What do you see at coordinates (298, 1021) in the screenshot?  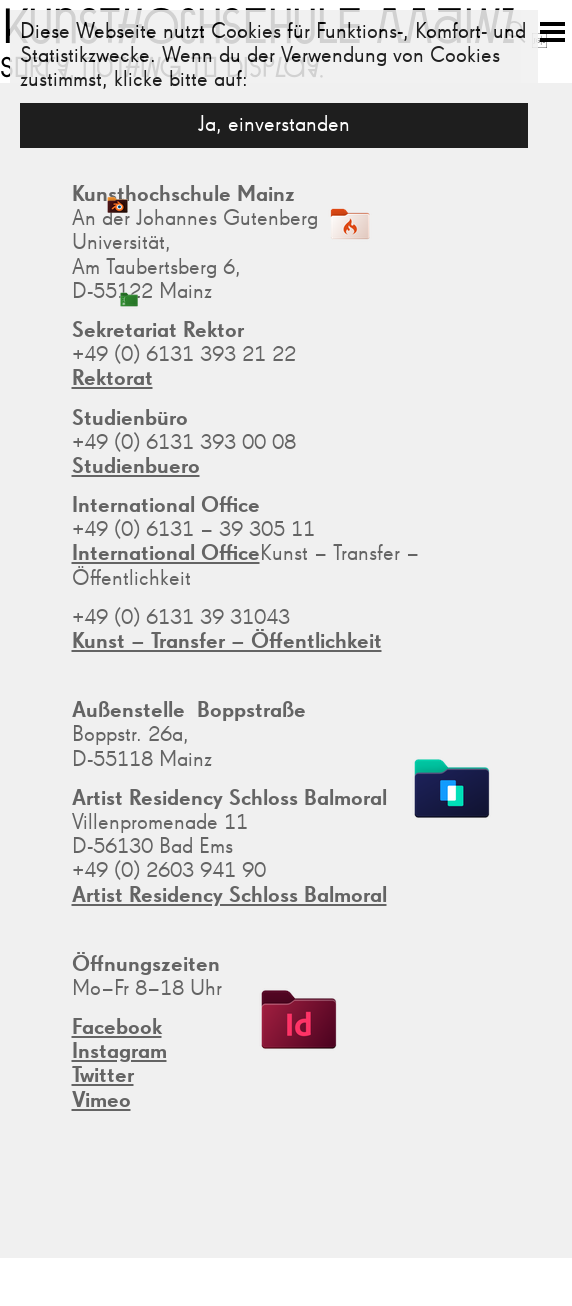 I see `folder containing Adobe InDesign project files` at bounding box center [298, 1021].